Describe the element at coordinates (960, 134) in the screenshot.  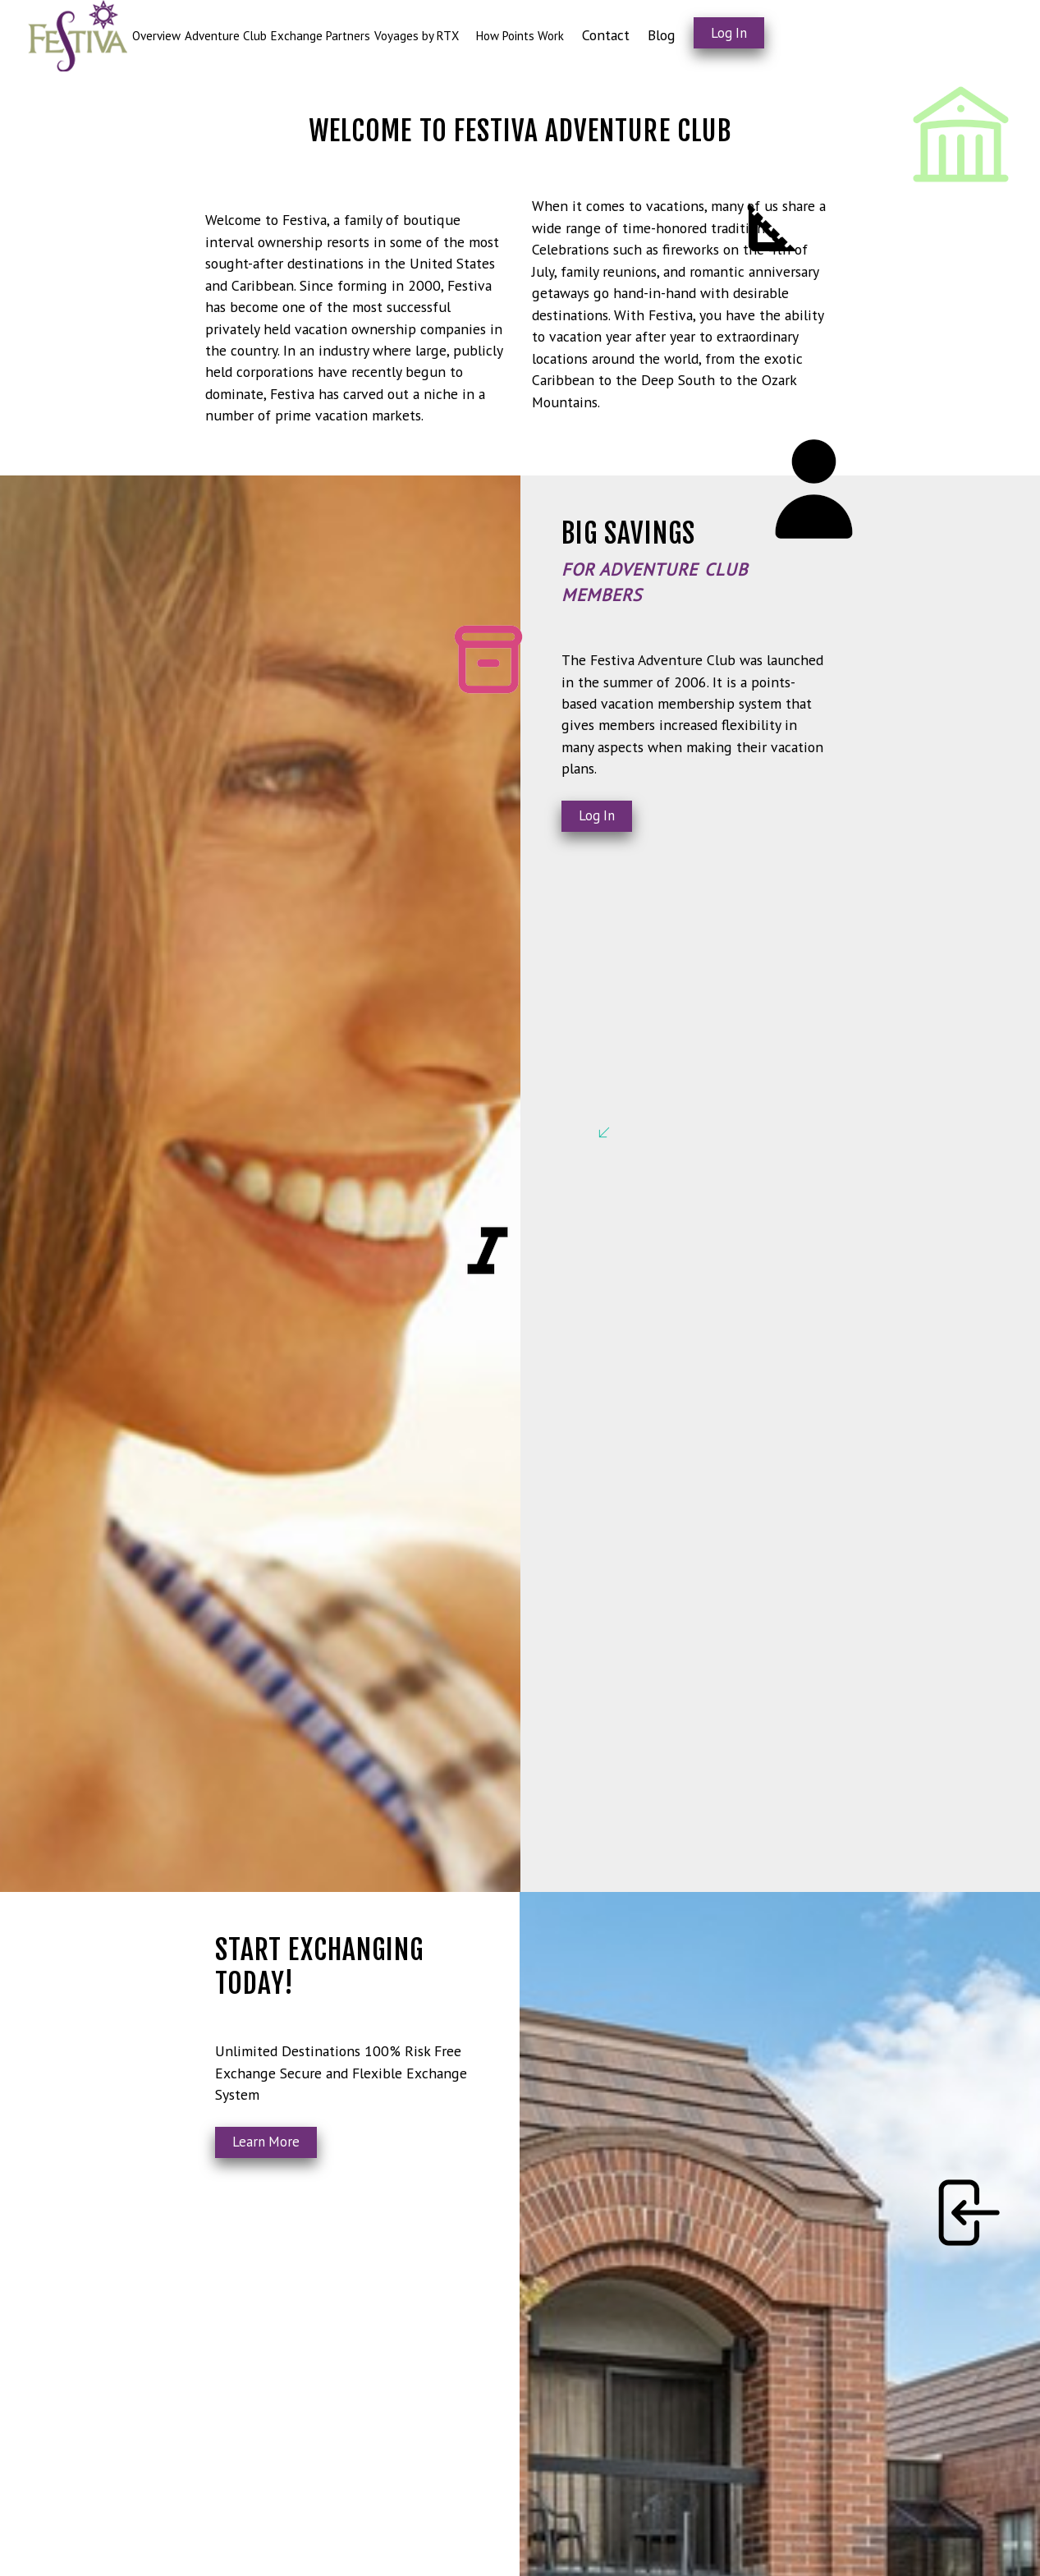
I see `access library or archives` at that location.